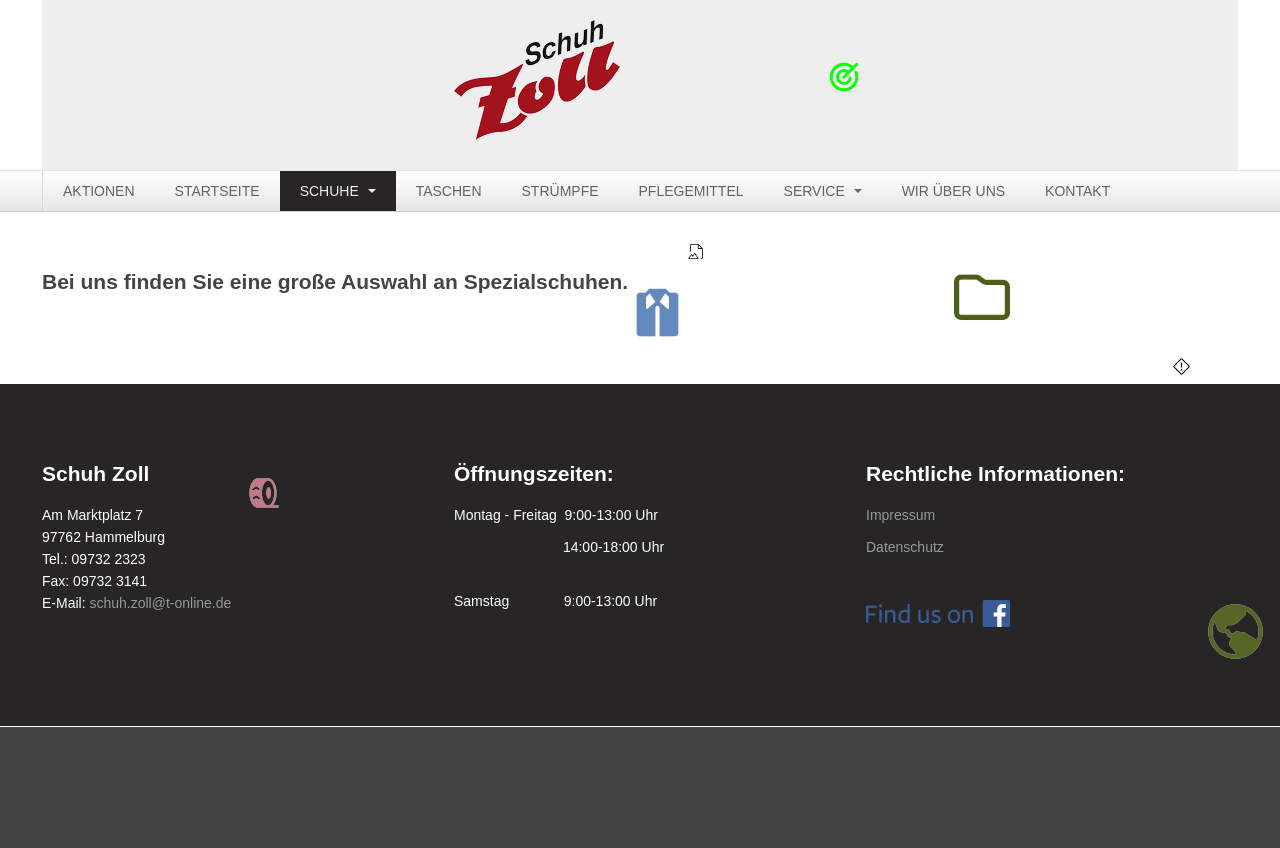 Image resolution: width=1280 pixels, height=848 pixels. What do you see at coordinates (1181, 366) in the screenshot?
I see `indicates a warning or caution state` at bounding box center [1181, 366].